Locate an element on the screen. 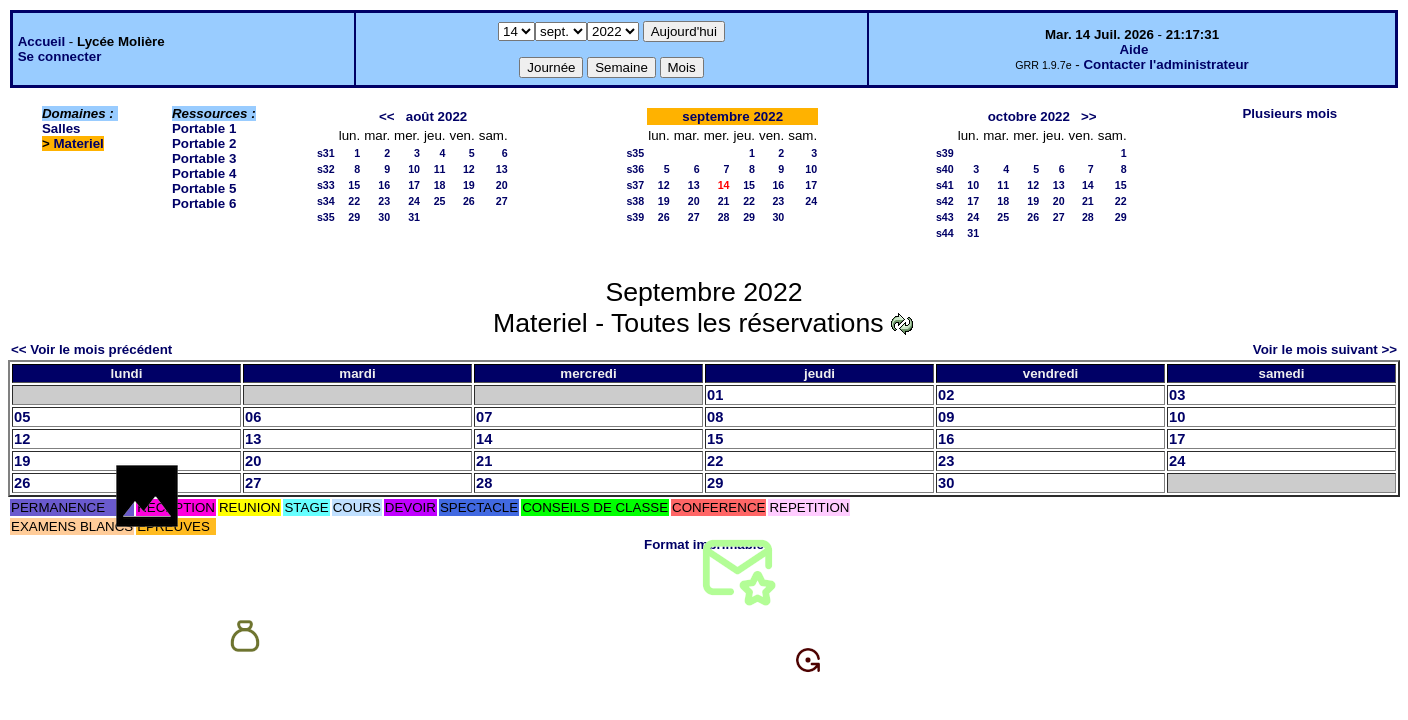 The height and width of the screenshot is (720, 1408). insert an image into a document or post is located at coordinates (147, 496).